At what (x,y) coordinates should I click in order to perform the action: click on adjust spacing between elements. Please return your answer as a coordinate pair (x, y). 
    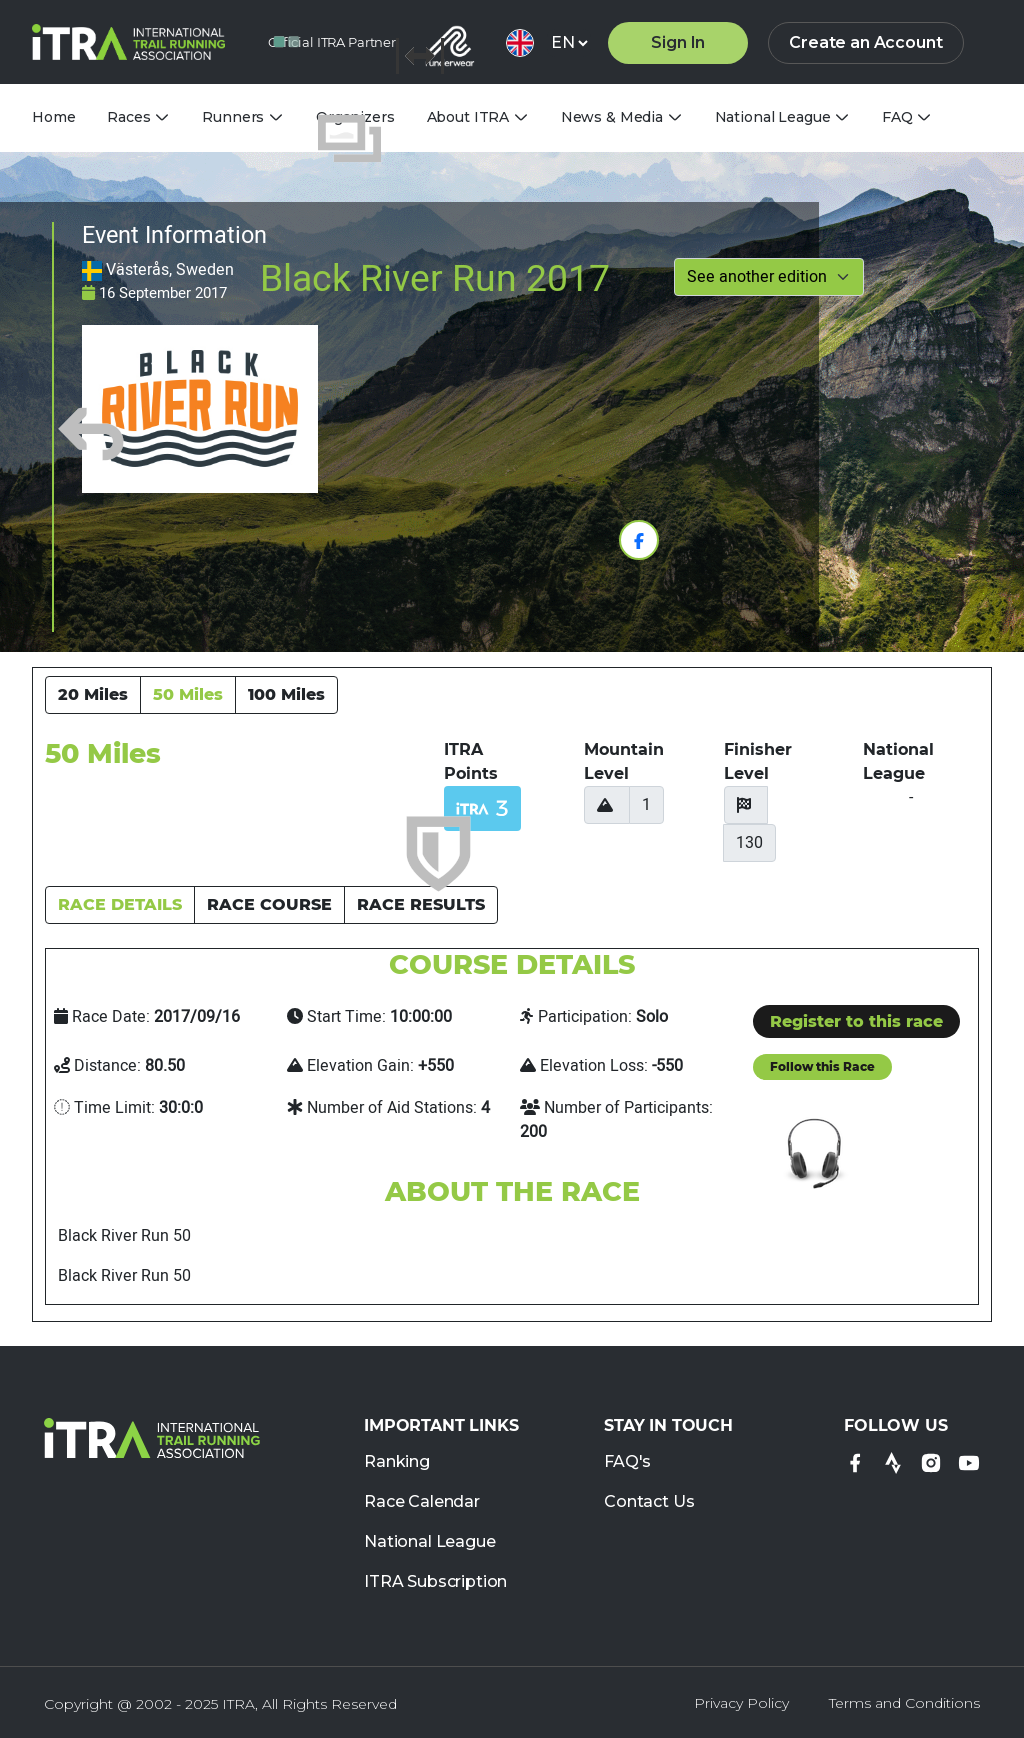
    Looking at the image, I should click on (420, 56).